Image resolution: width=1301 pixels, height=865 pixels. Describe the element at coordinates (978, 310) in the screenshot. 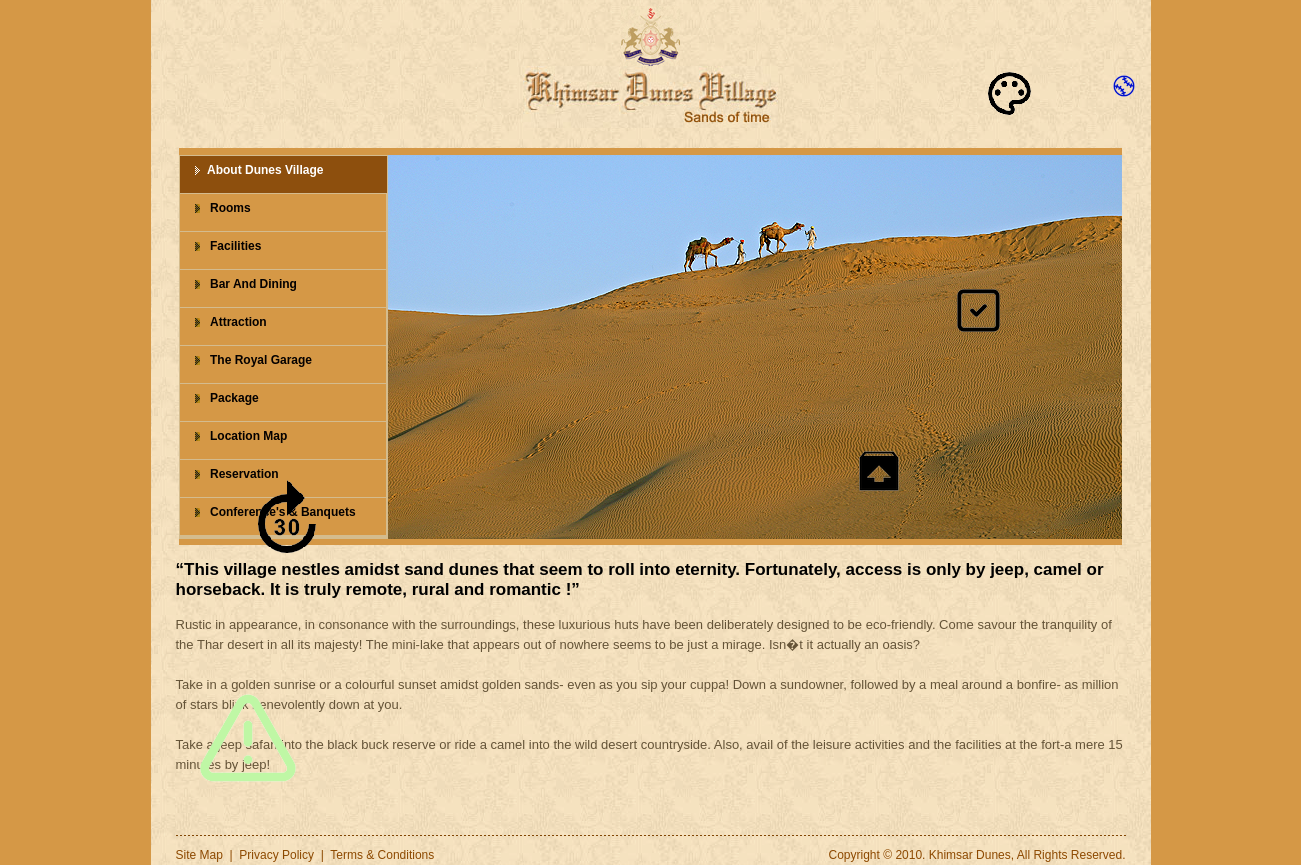

I see `mark item as complete` at that location.